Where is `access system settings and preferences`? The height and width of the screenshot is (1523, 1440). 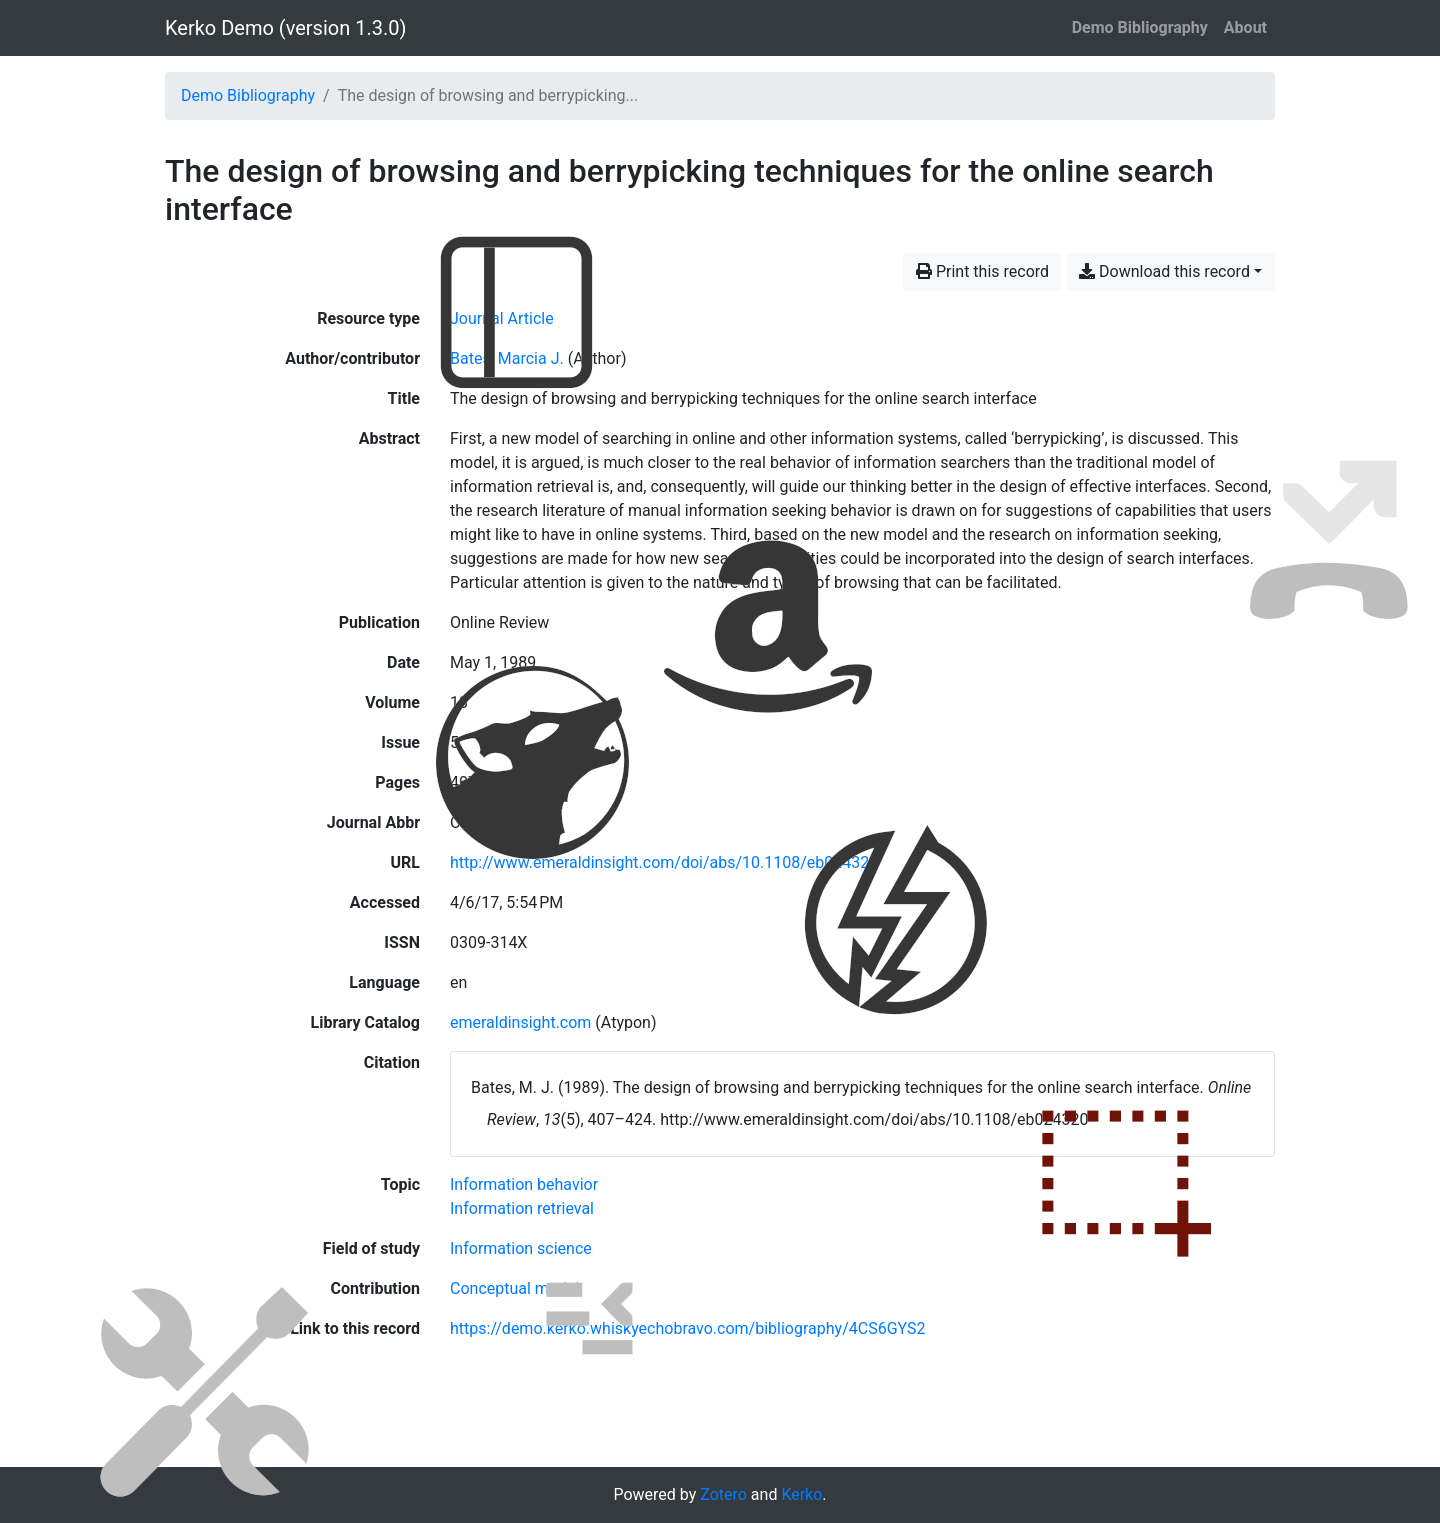
access system settings and preferences is located at coordinates (205, 1392).